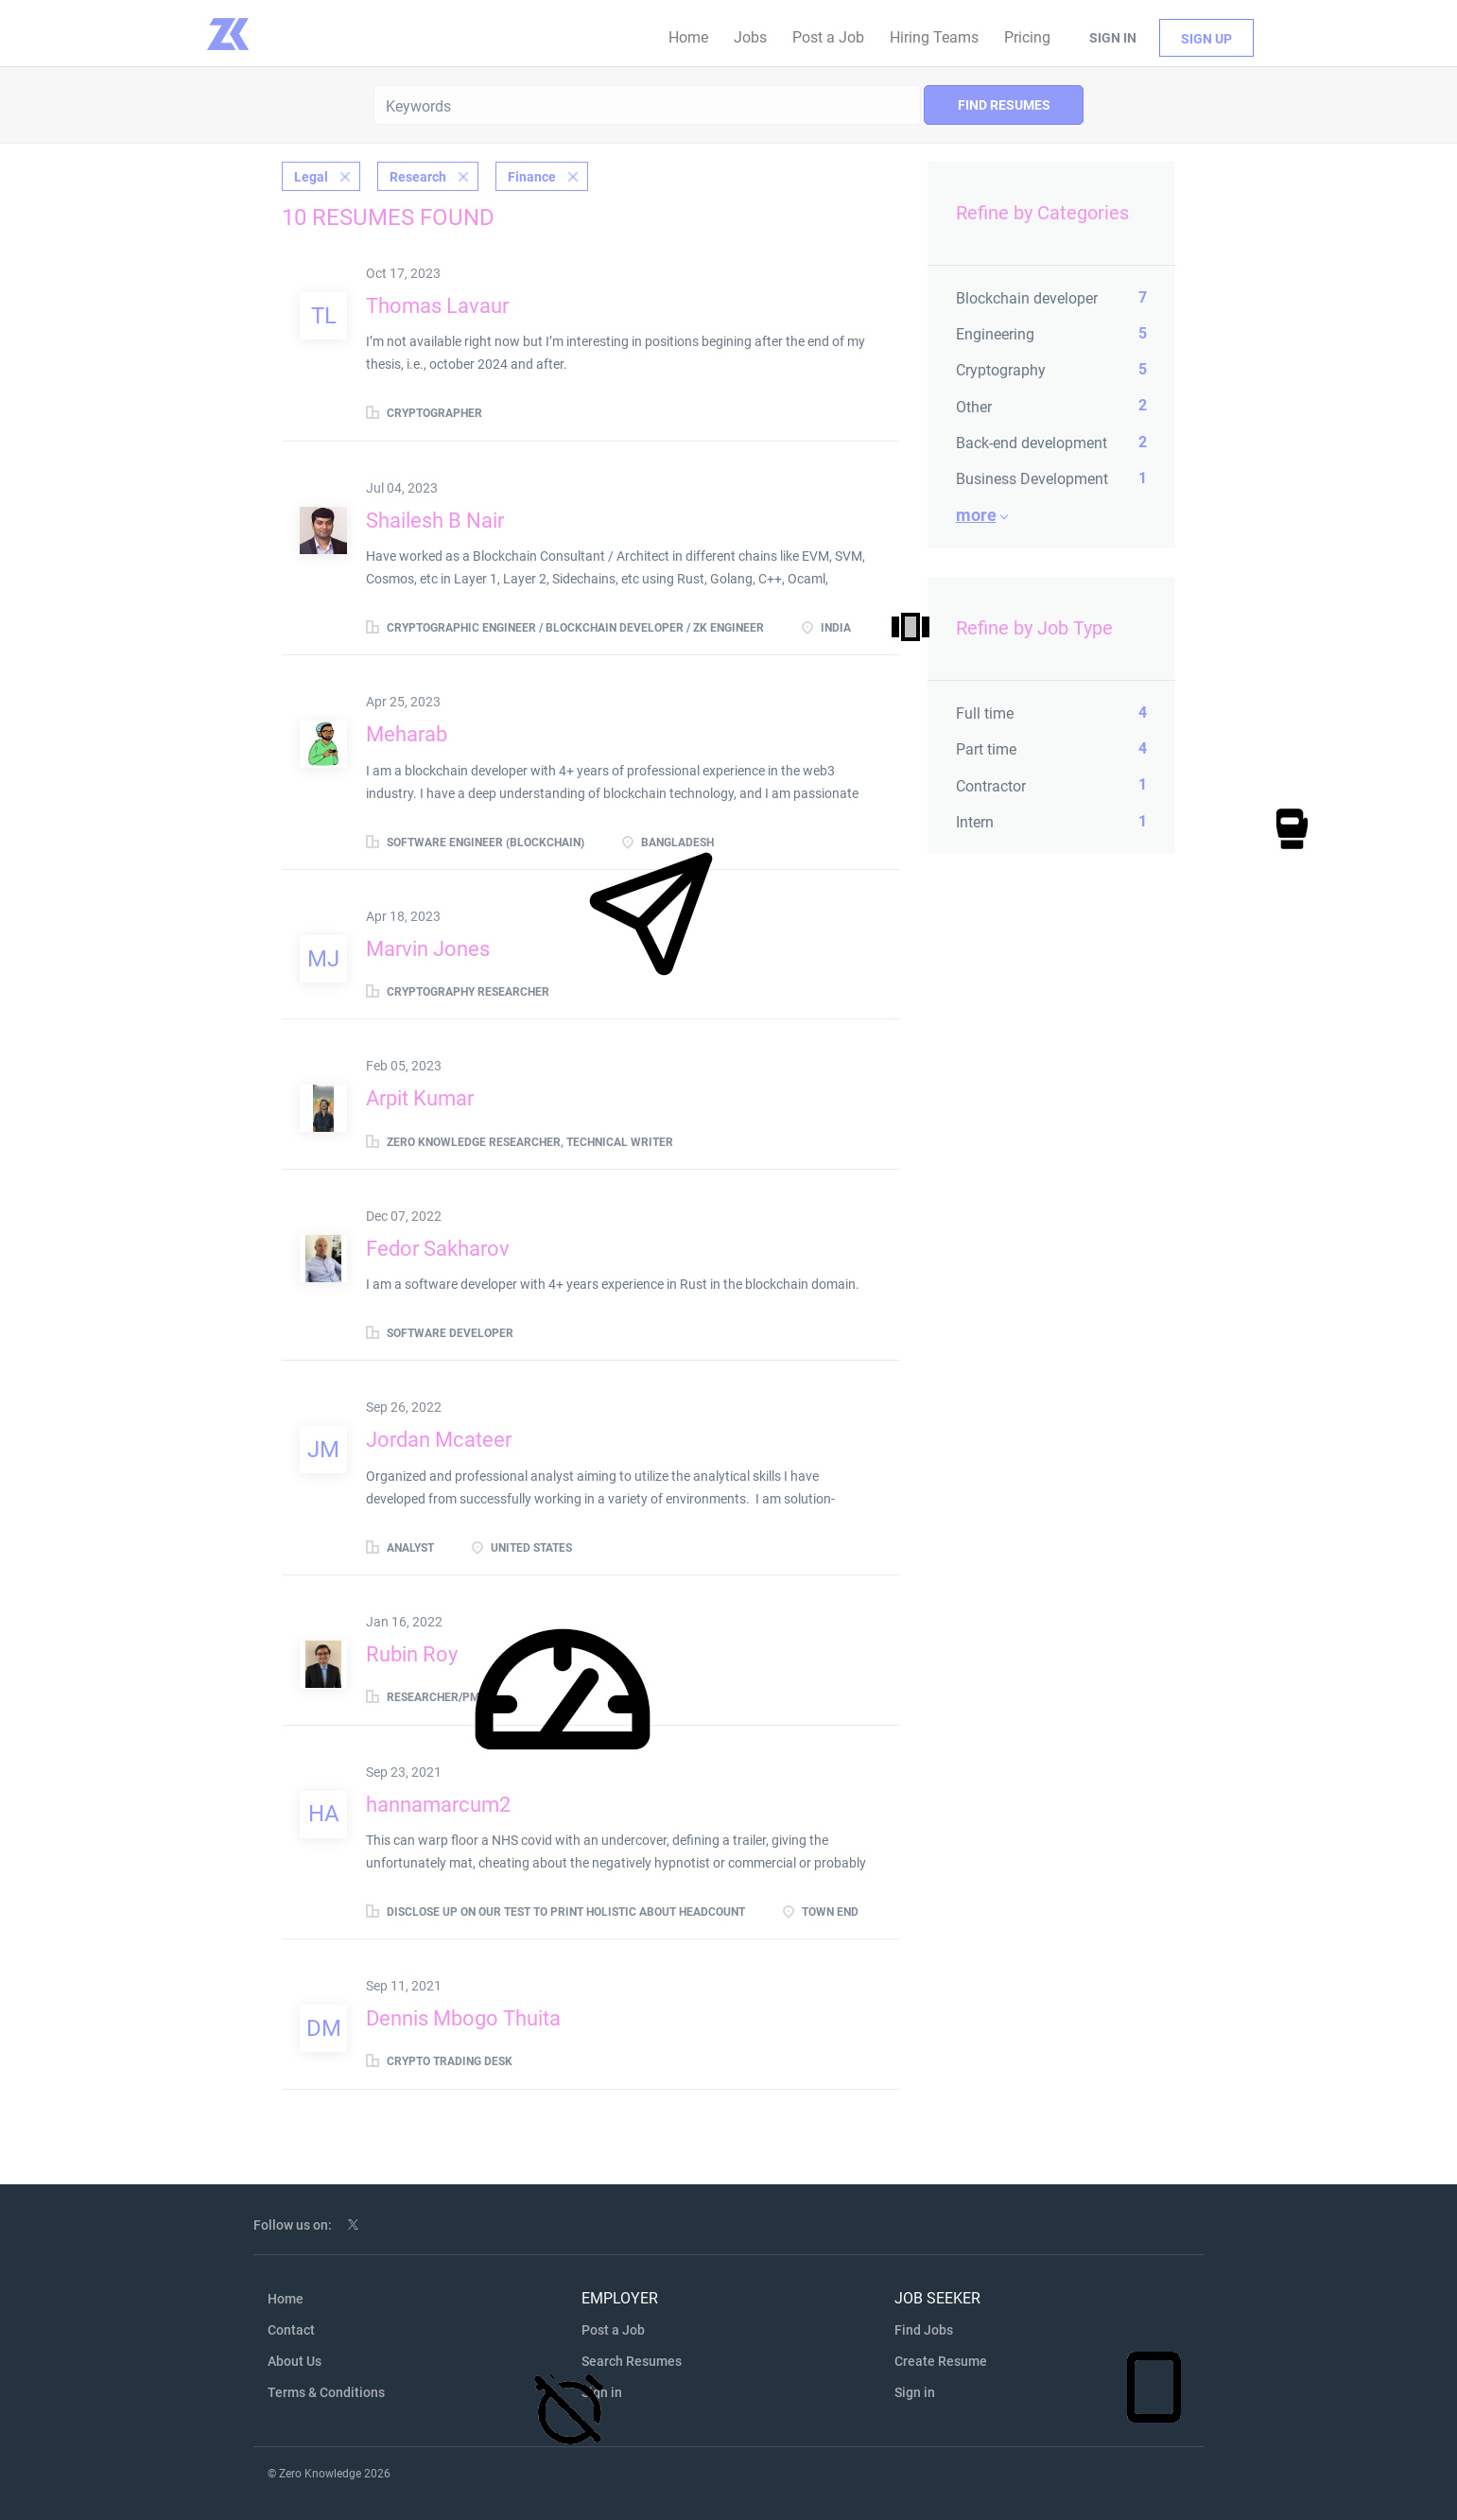 Image resolution: width=1457 pixels, height=2520 pixels. I want to click on access martial arts or combat sports content, so click(1292, 828).